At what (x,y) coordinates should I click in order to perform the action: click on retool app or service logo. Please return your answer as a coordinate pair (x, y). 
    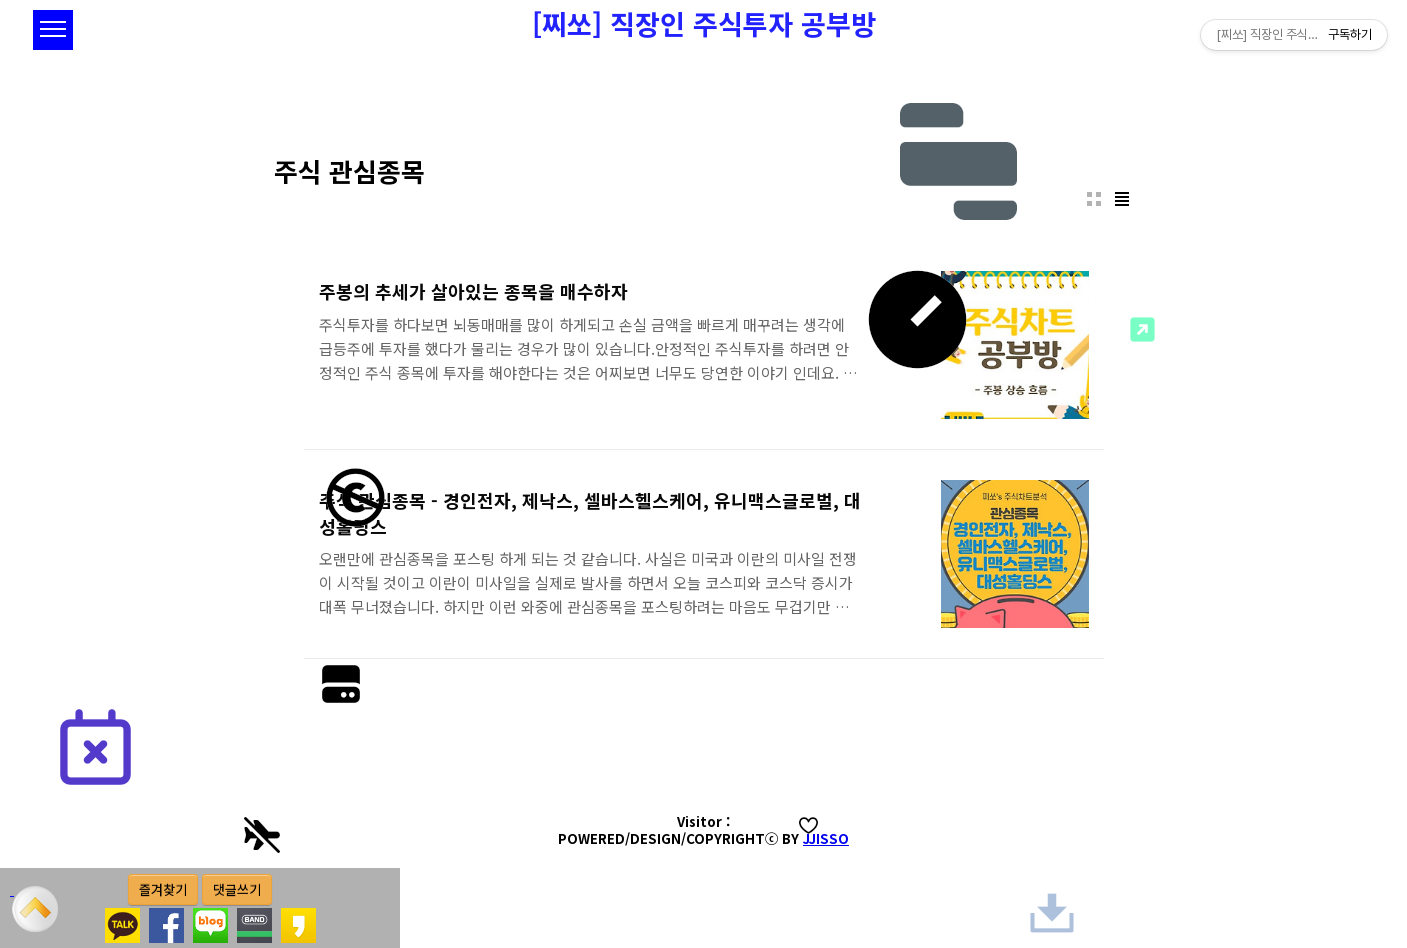
    Looking at the image, I should click on (958, 161).